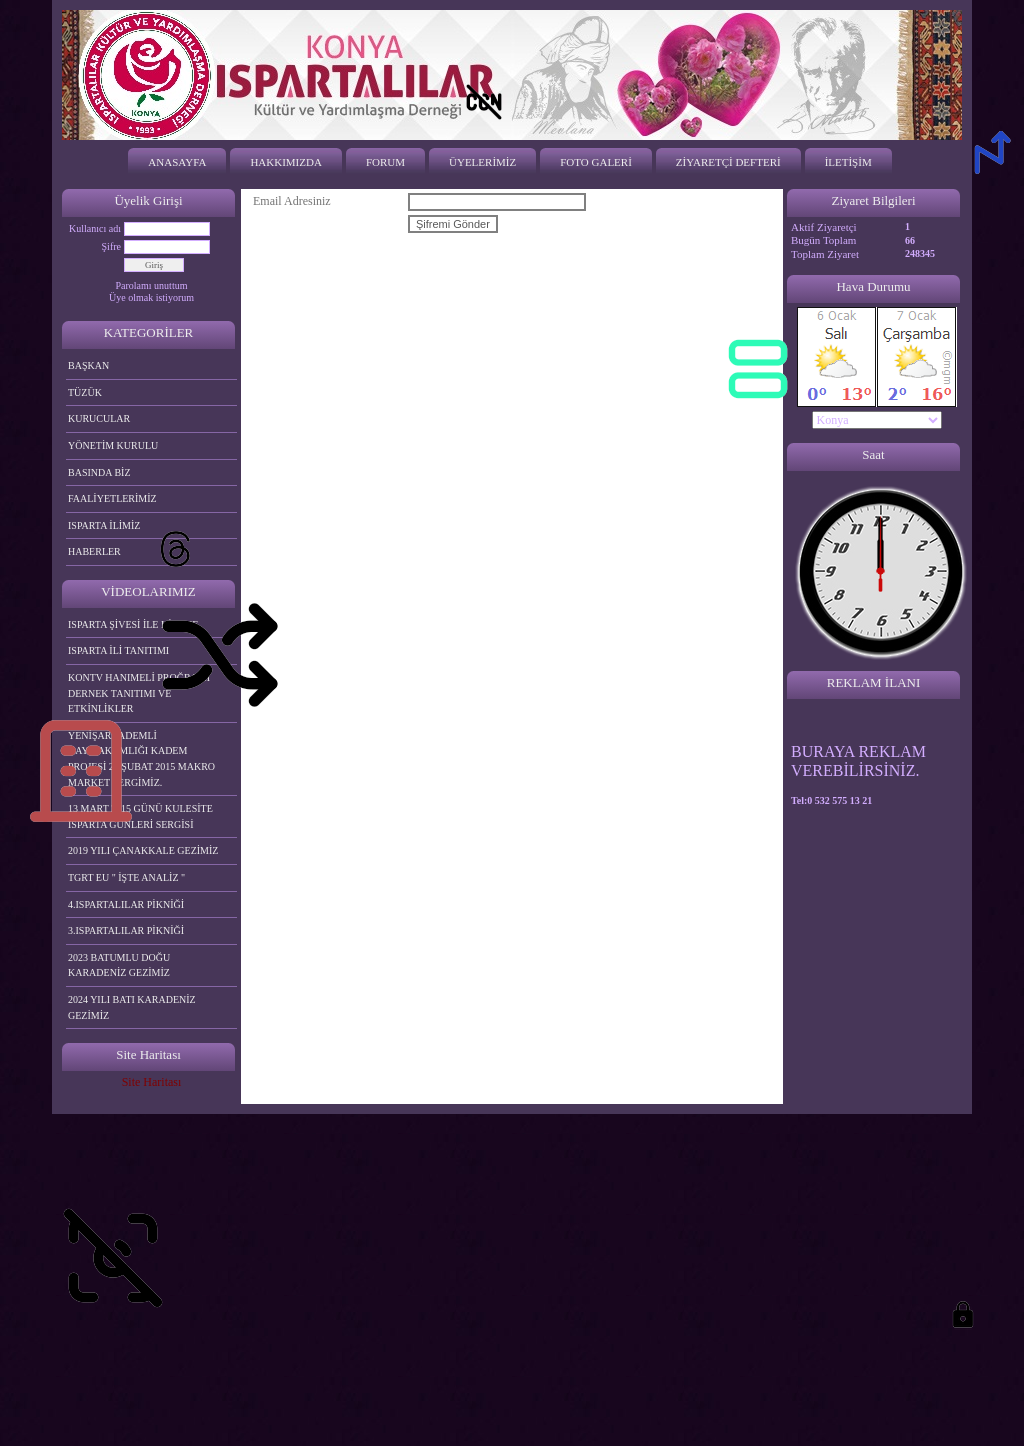 The height and width of the screenshot is (1446, 1024). Describe the element at coordinates (991, 152) in the screenshot. I see `indicates an indirect or alternate route` at that location.